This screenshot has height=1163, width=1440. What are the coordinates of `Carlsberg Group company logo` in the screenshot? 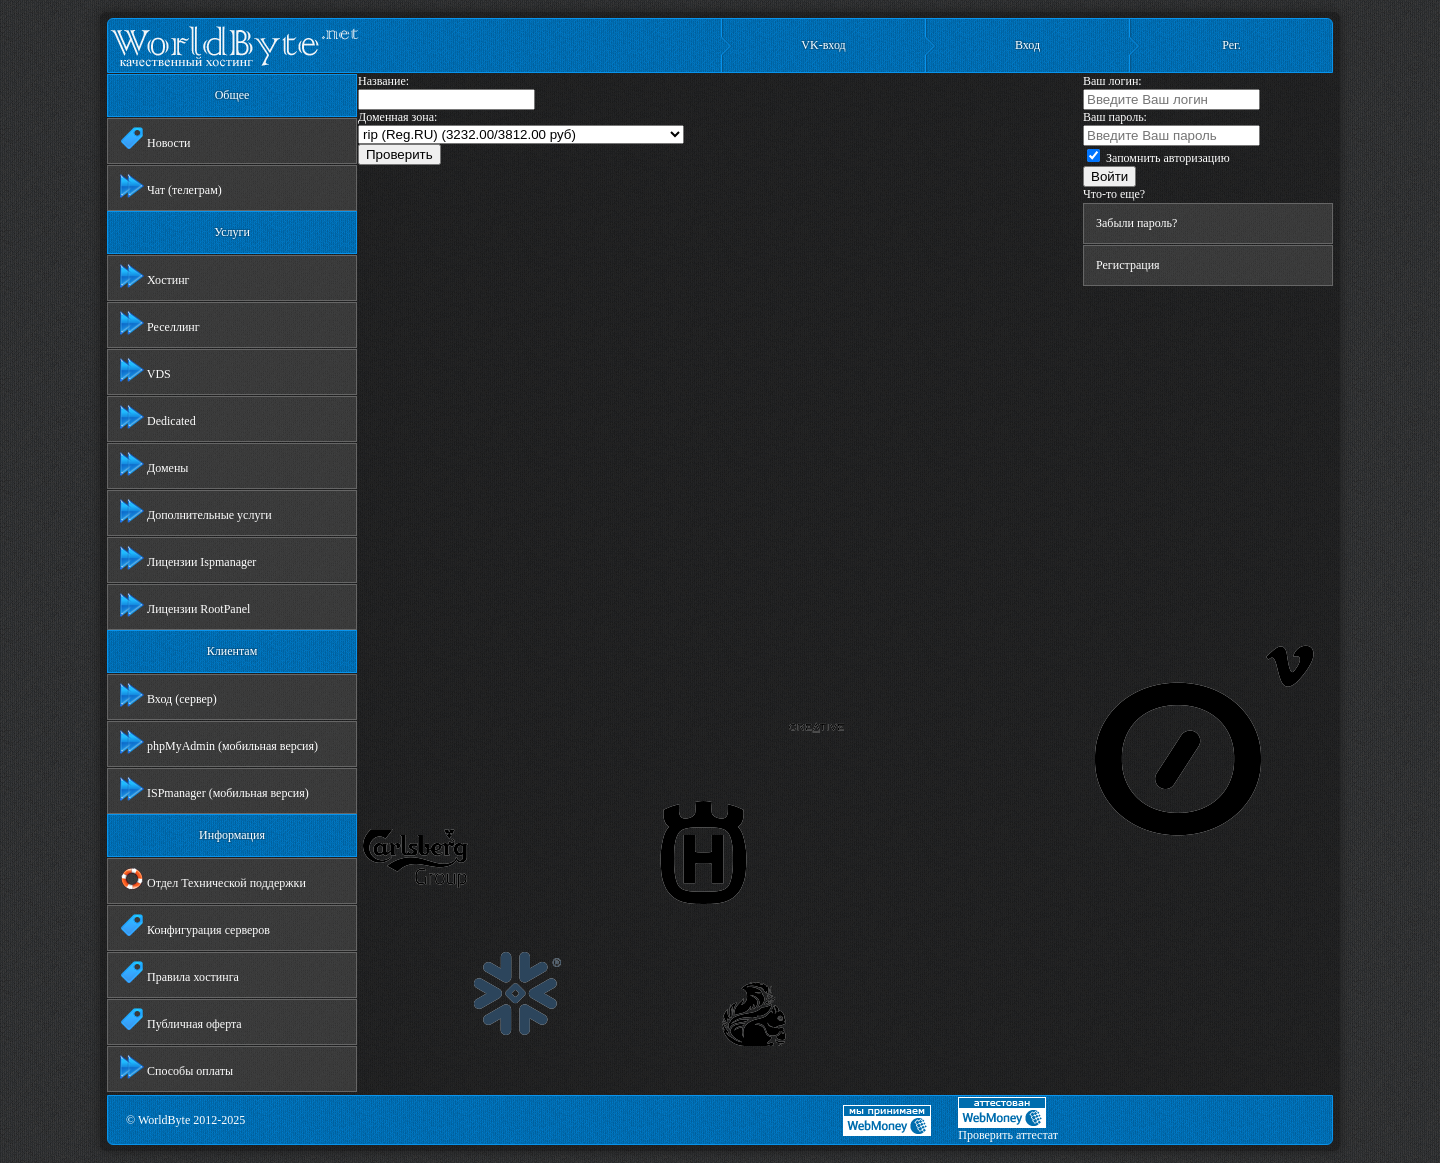 It's located at (415, 858).